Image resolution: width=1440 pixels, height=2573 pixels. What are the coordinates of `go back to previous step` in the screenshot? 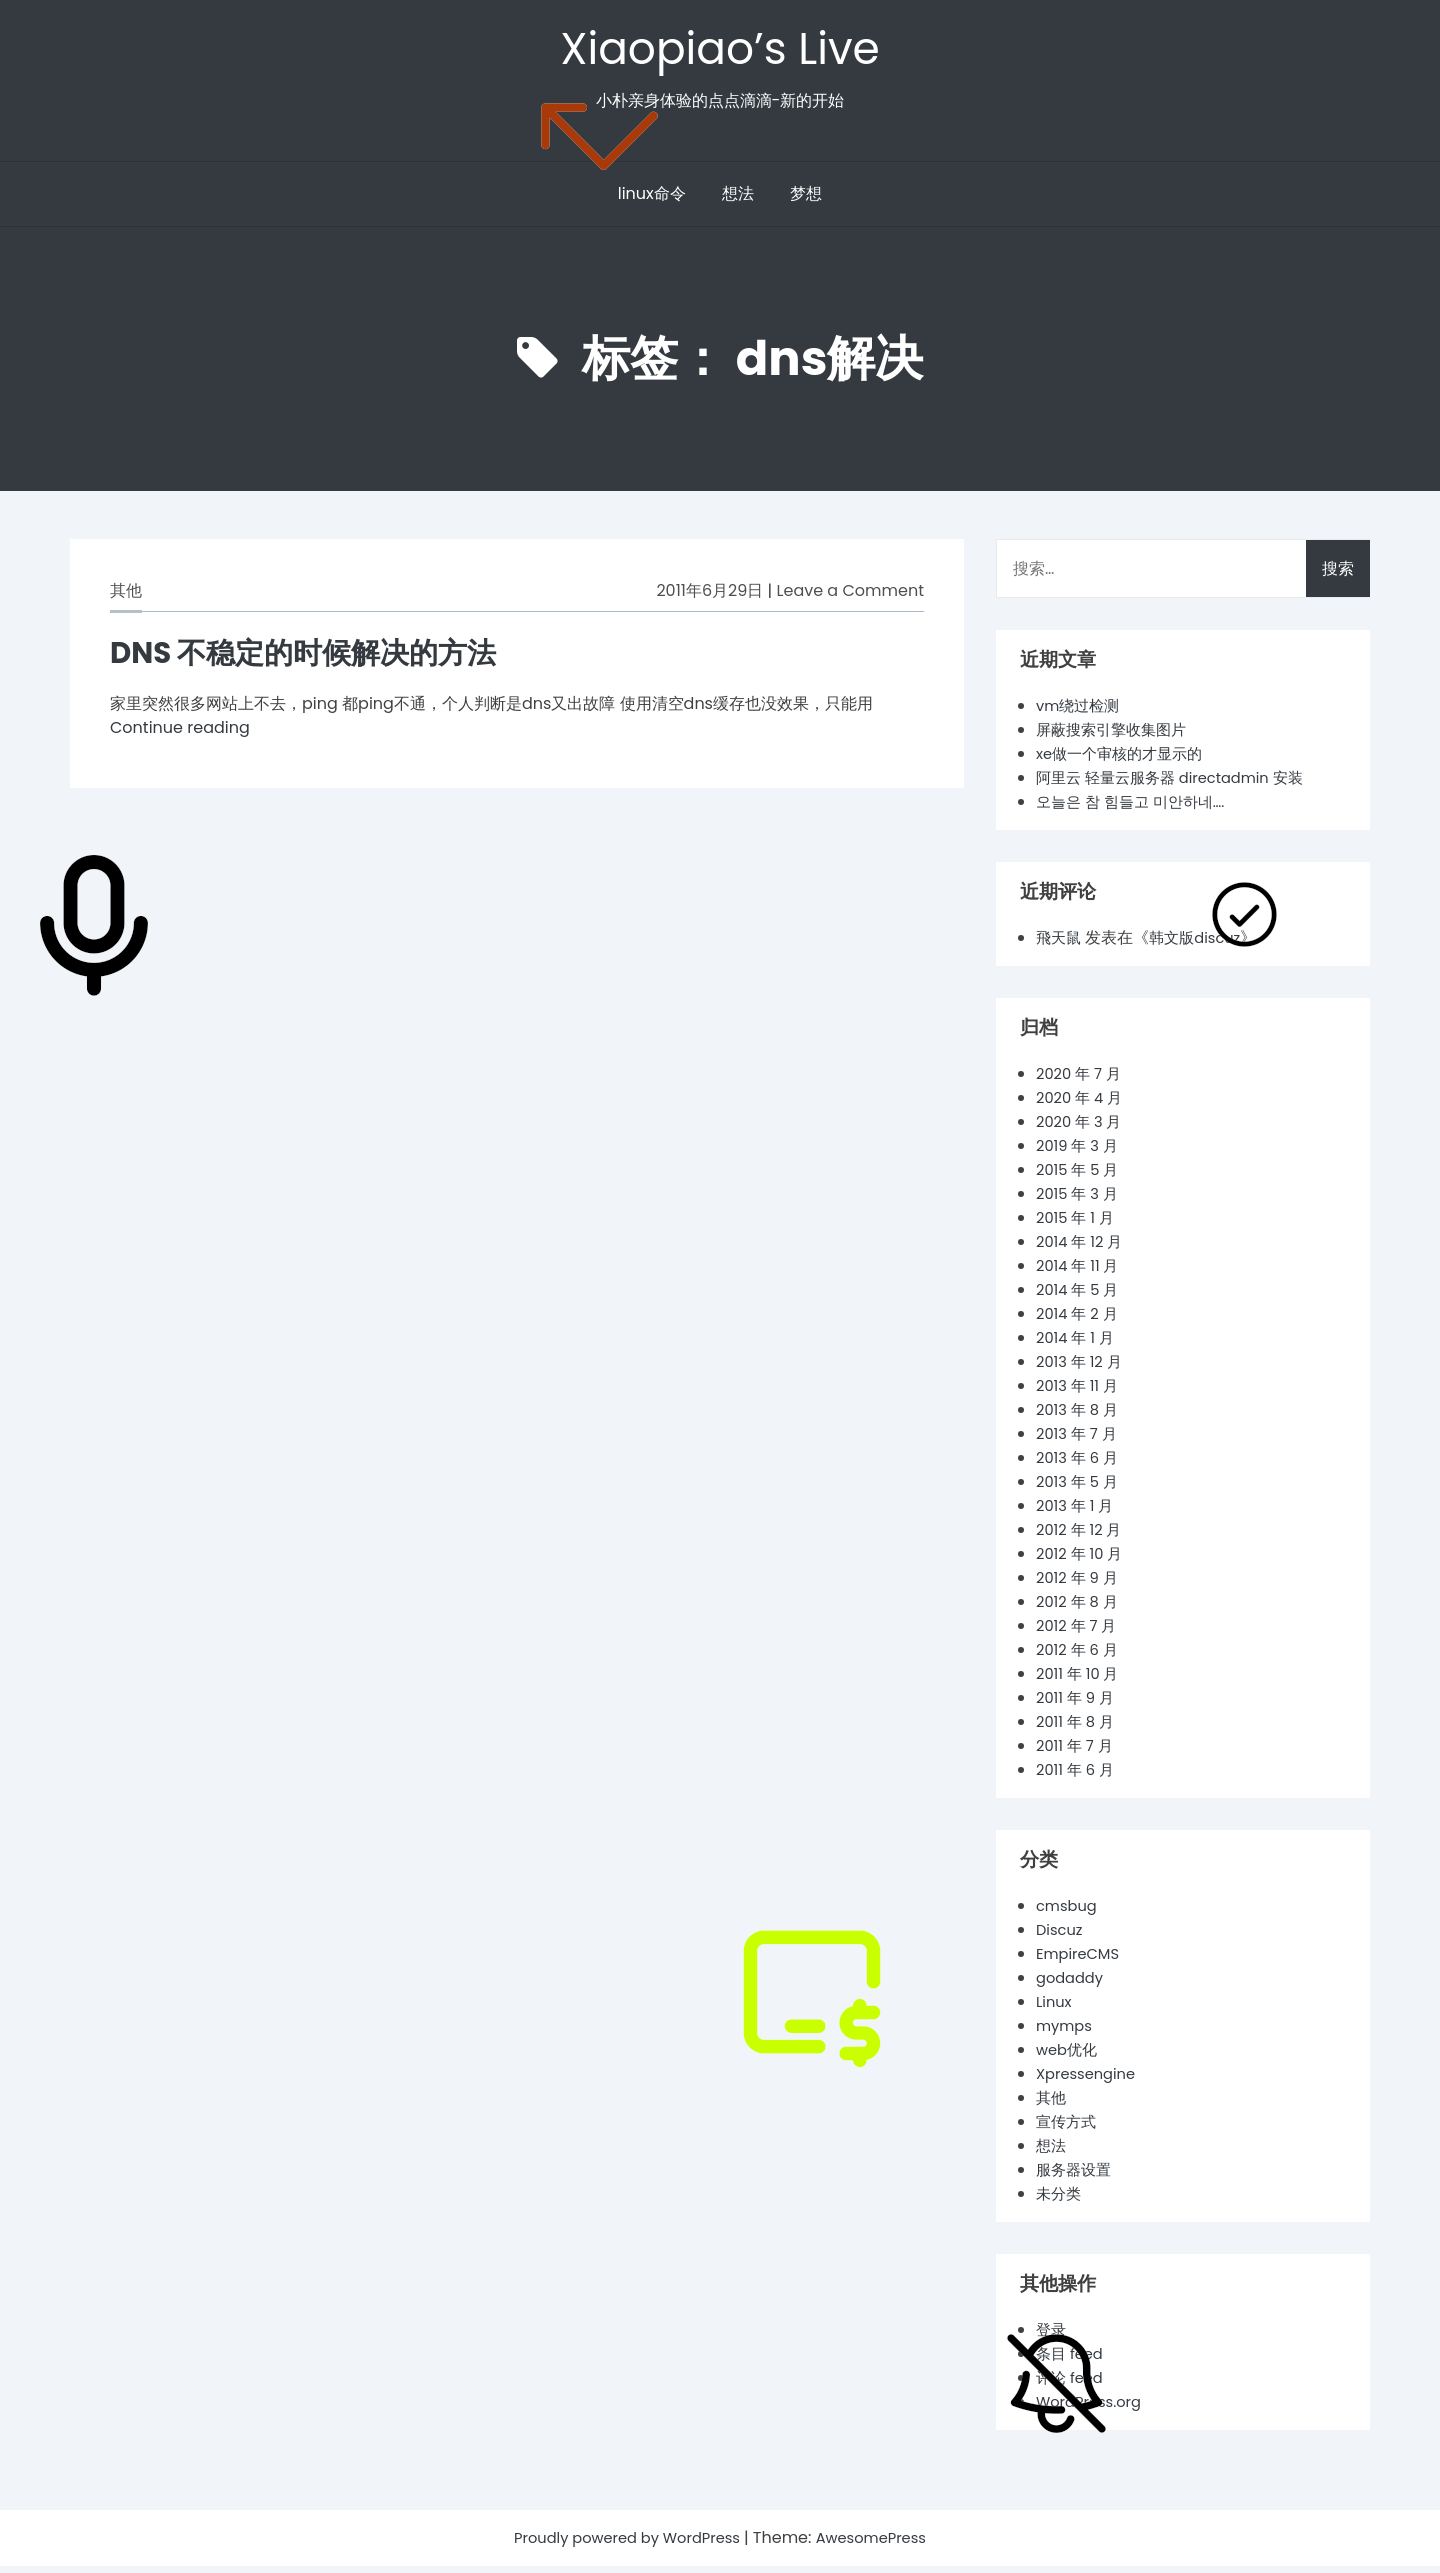 It's located at (599, 132).